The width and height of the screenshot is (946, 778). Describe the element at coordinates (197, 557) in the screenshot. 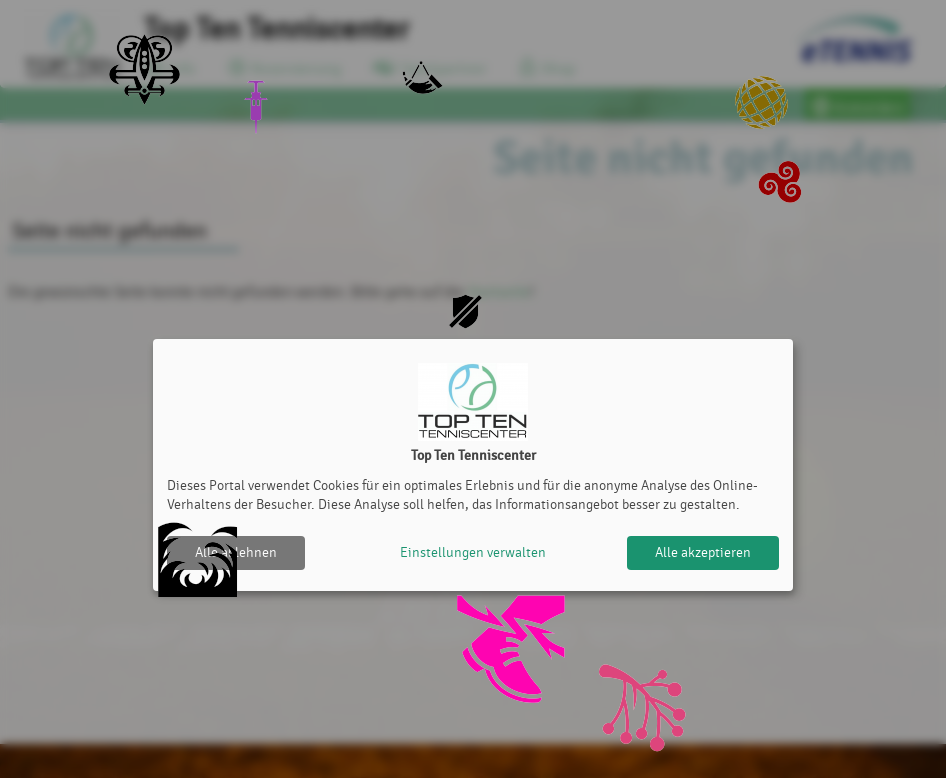

I see `enter a fire-themed portal or dungeon` at that location.